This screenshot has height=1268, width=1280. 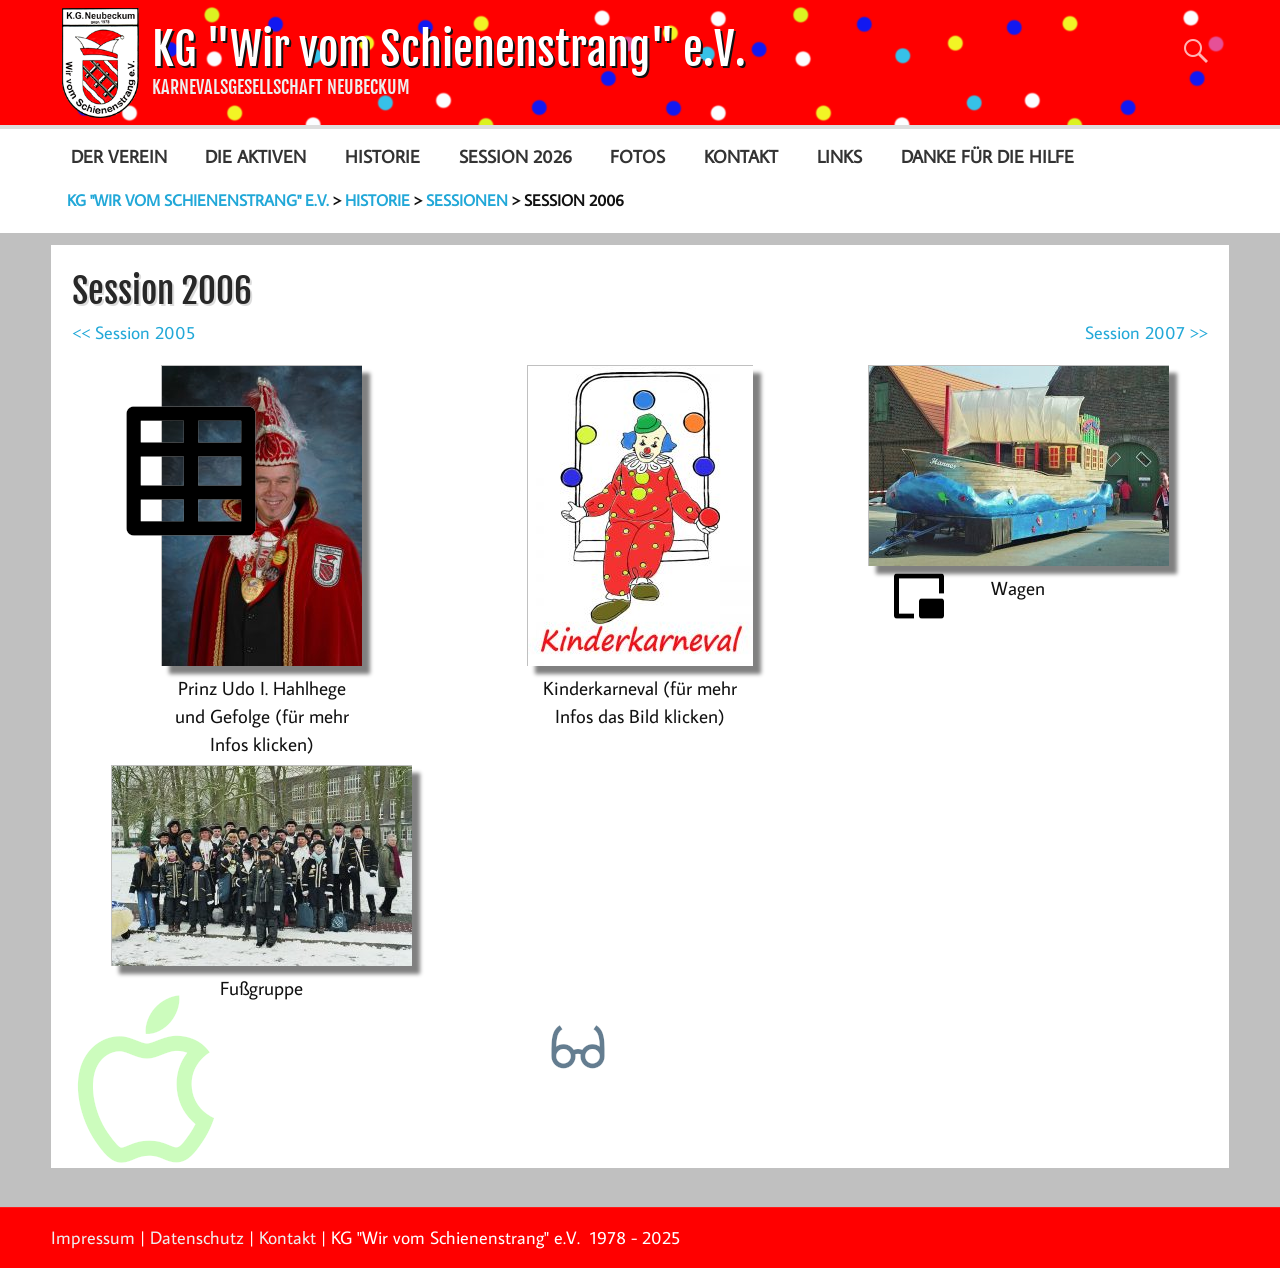 What do you see at coordinates (191, 471) in the screenshot?
I see `insert a table into the document` at bounding box center [191, 471].